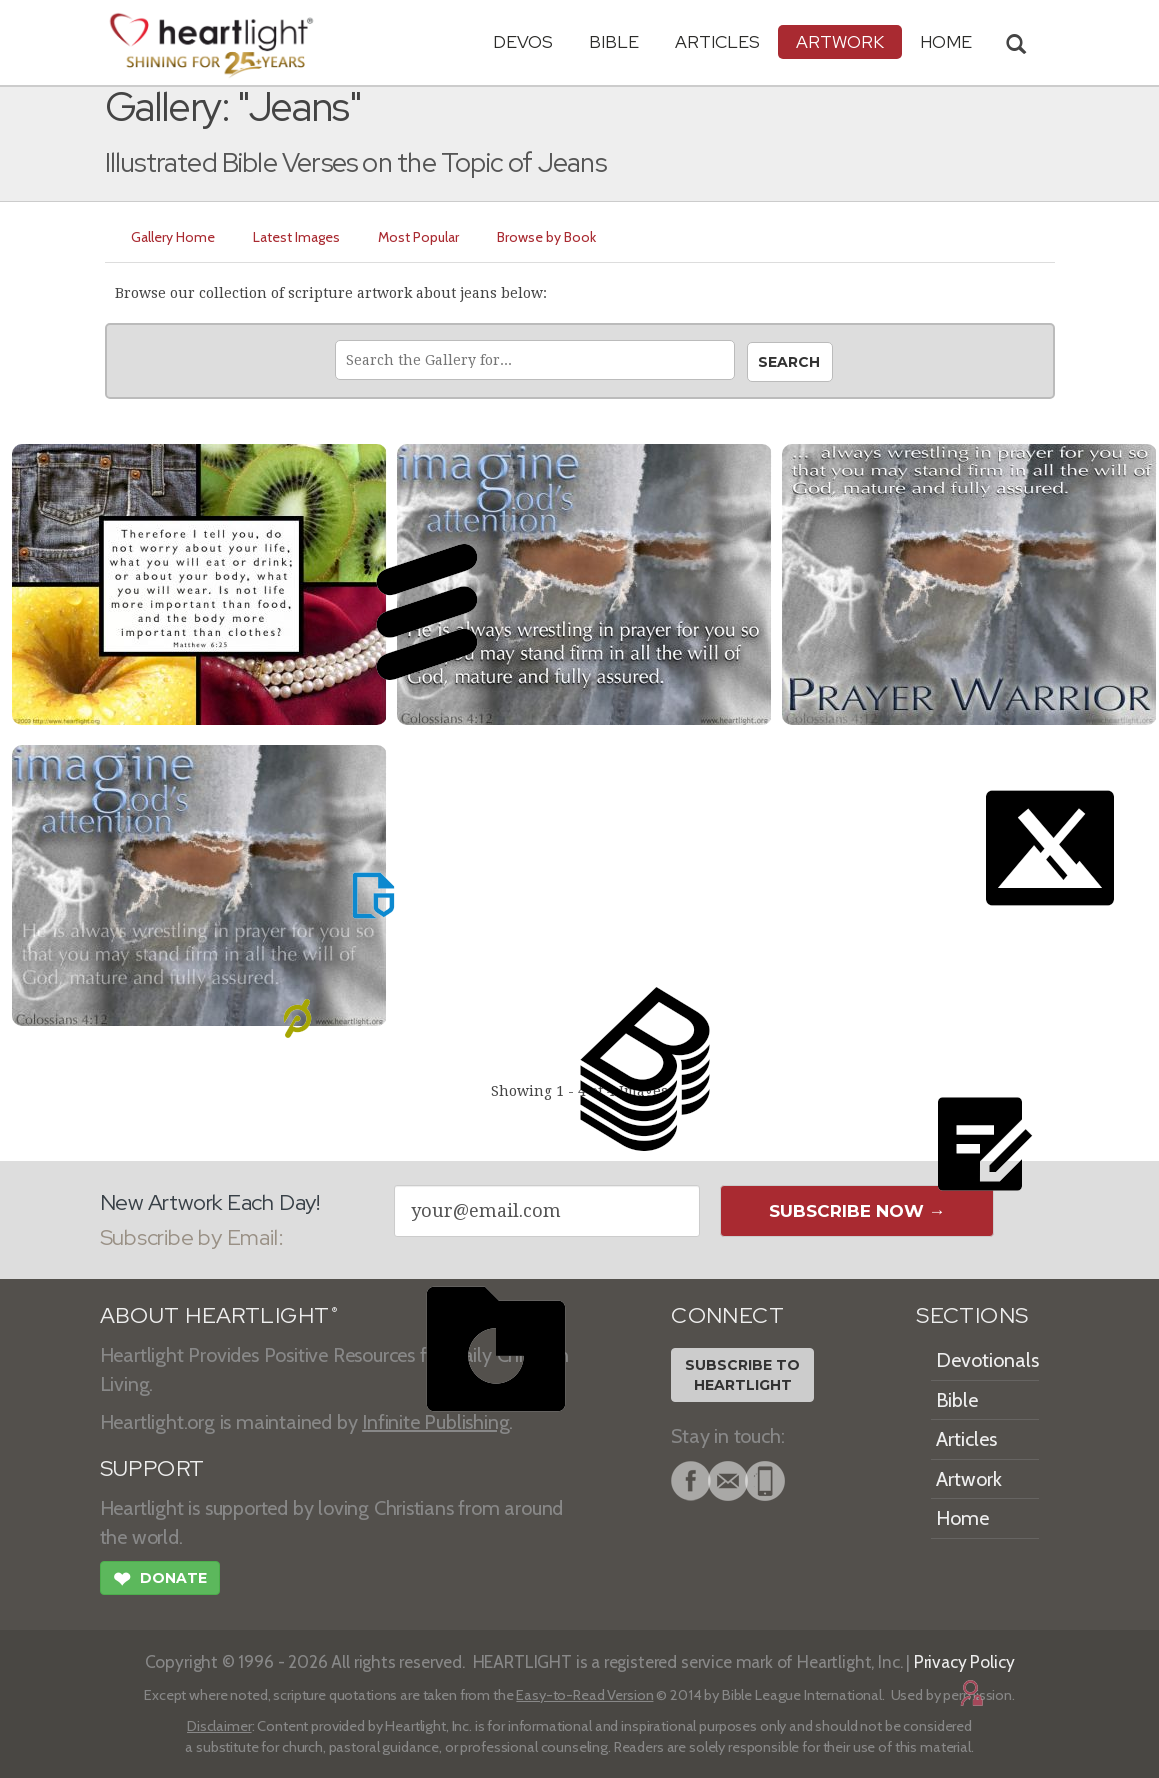 This screenshot has width=1159, height=1778. What do you see at coordinates (427, 612) in the screenshot?
I see `ericsson brand logo` at bounding box center [427, 612].